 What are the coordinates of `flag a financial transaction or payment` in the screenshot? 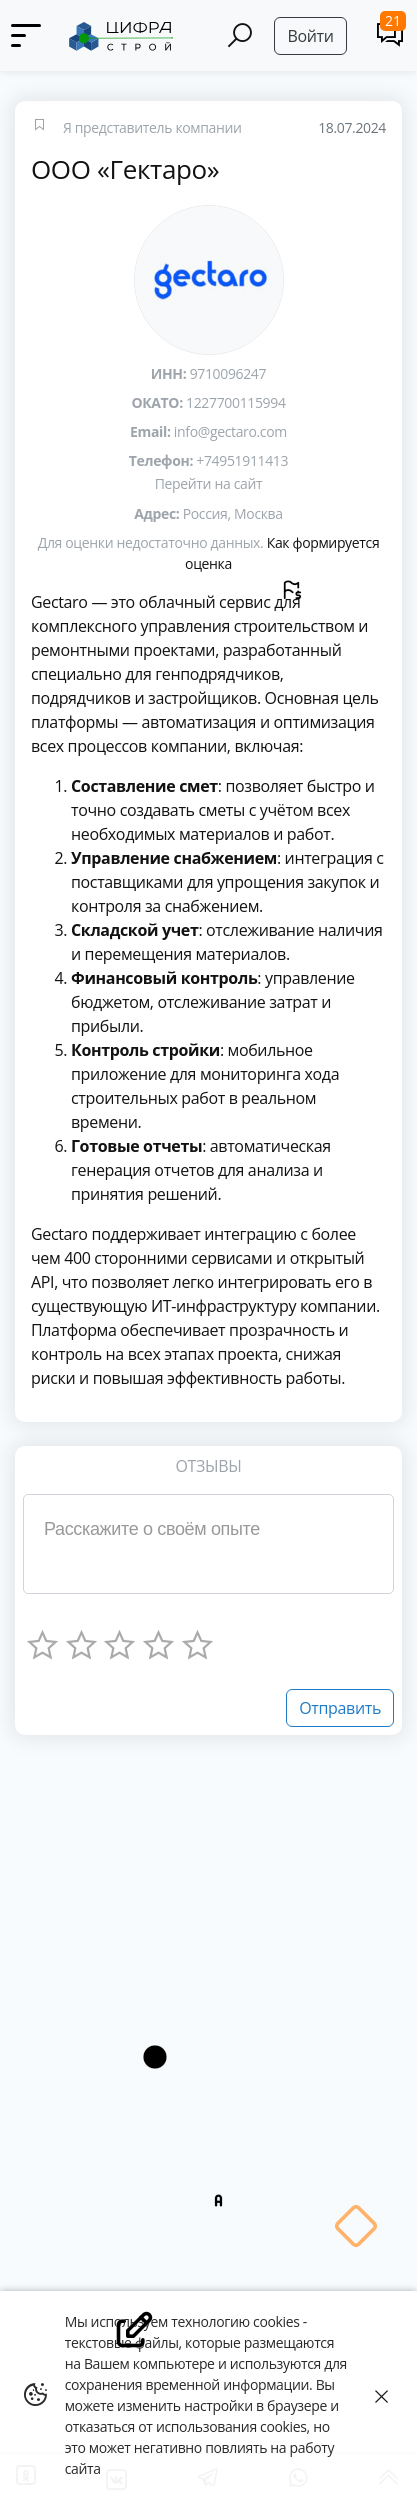 It's located at (291, 589).